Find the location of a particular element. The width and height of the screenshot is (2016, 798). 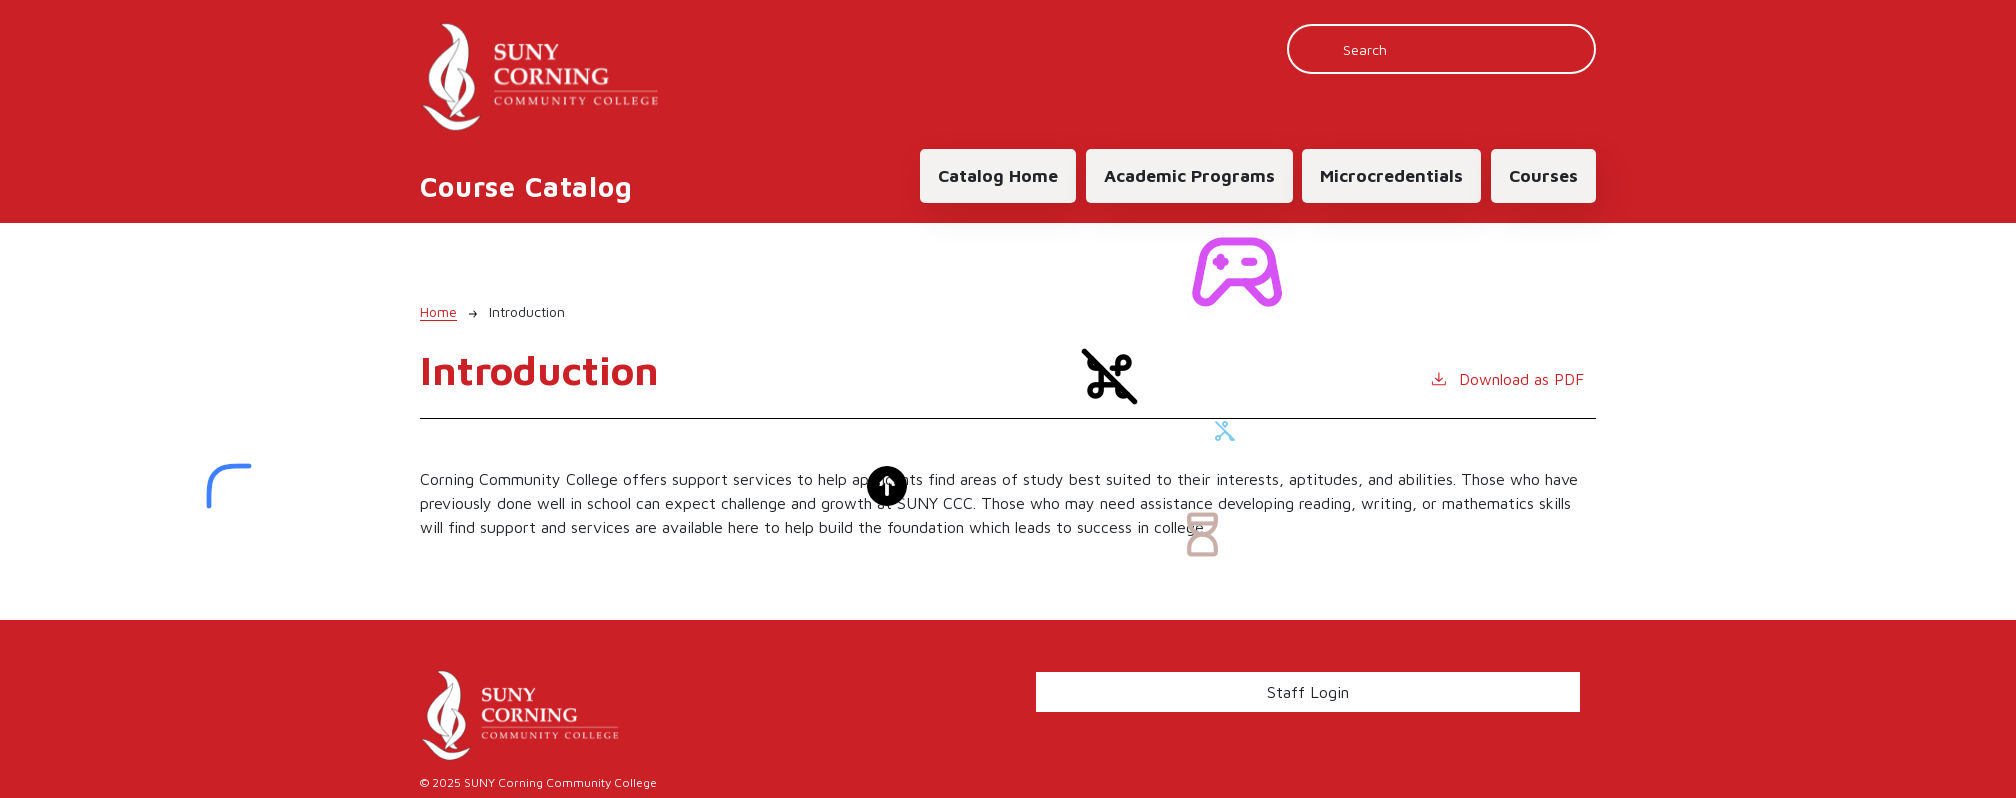

indicates a process just started with most time remaining is located at coordinates (1202, 534).